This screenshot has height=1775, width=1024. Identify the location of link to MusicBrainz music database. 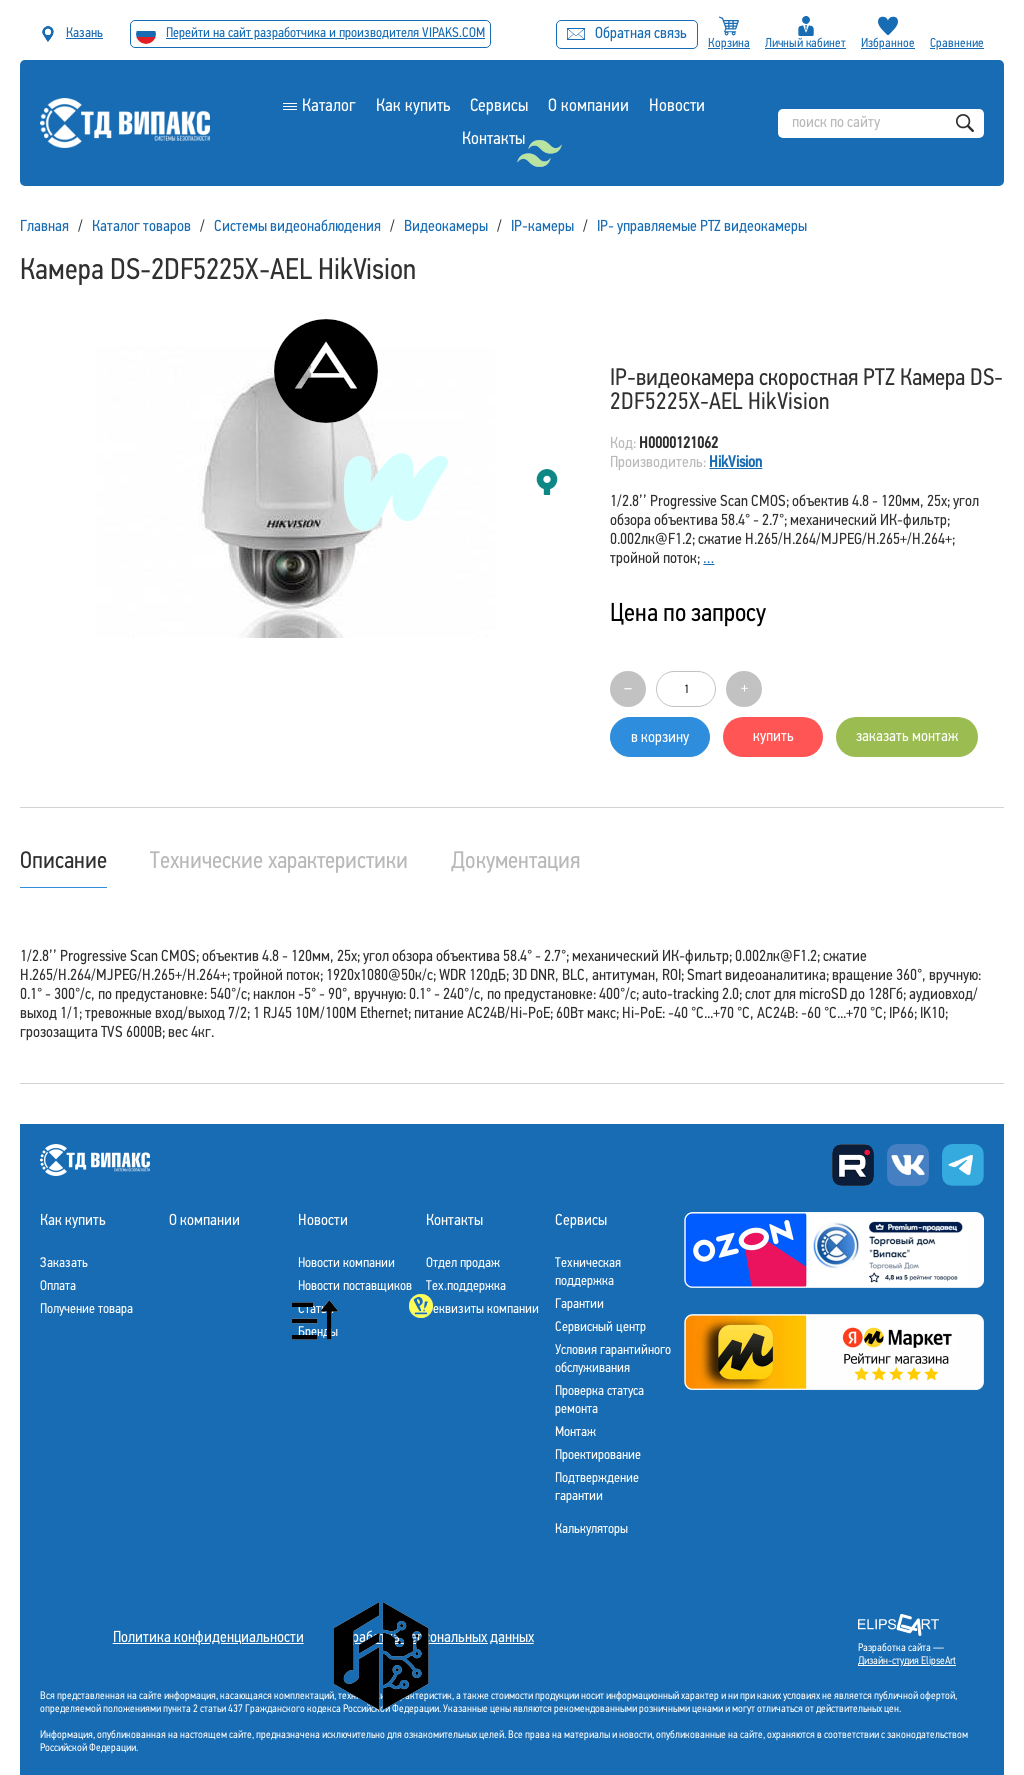
(381, 1656).